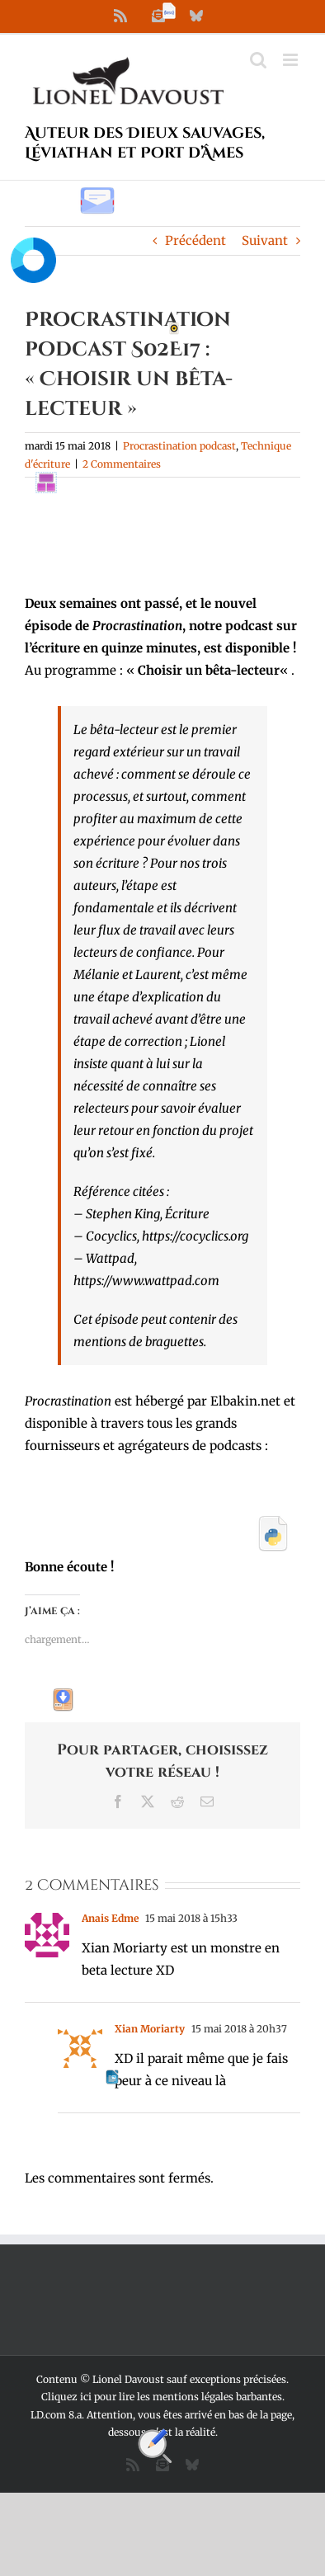  I want to click on select all items in the current view, so click(46, 483).